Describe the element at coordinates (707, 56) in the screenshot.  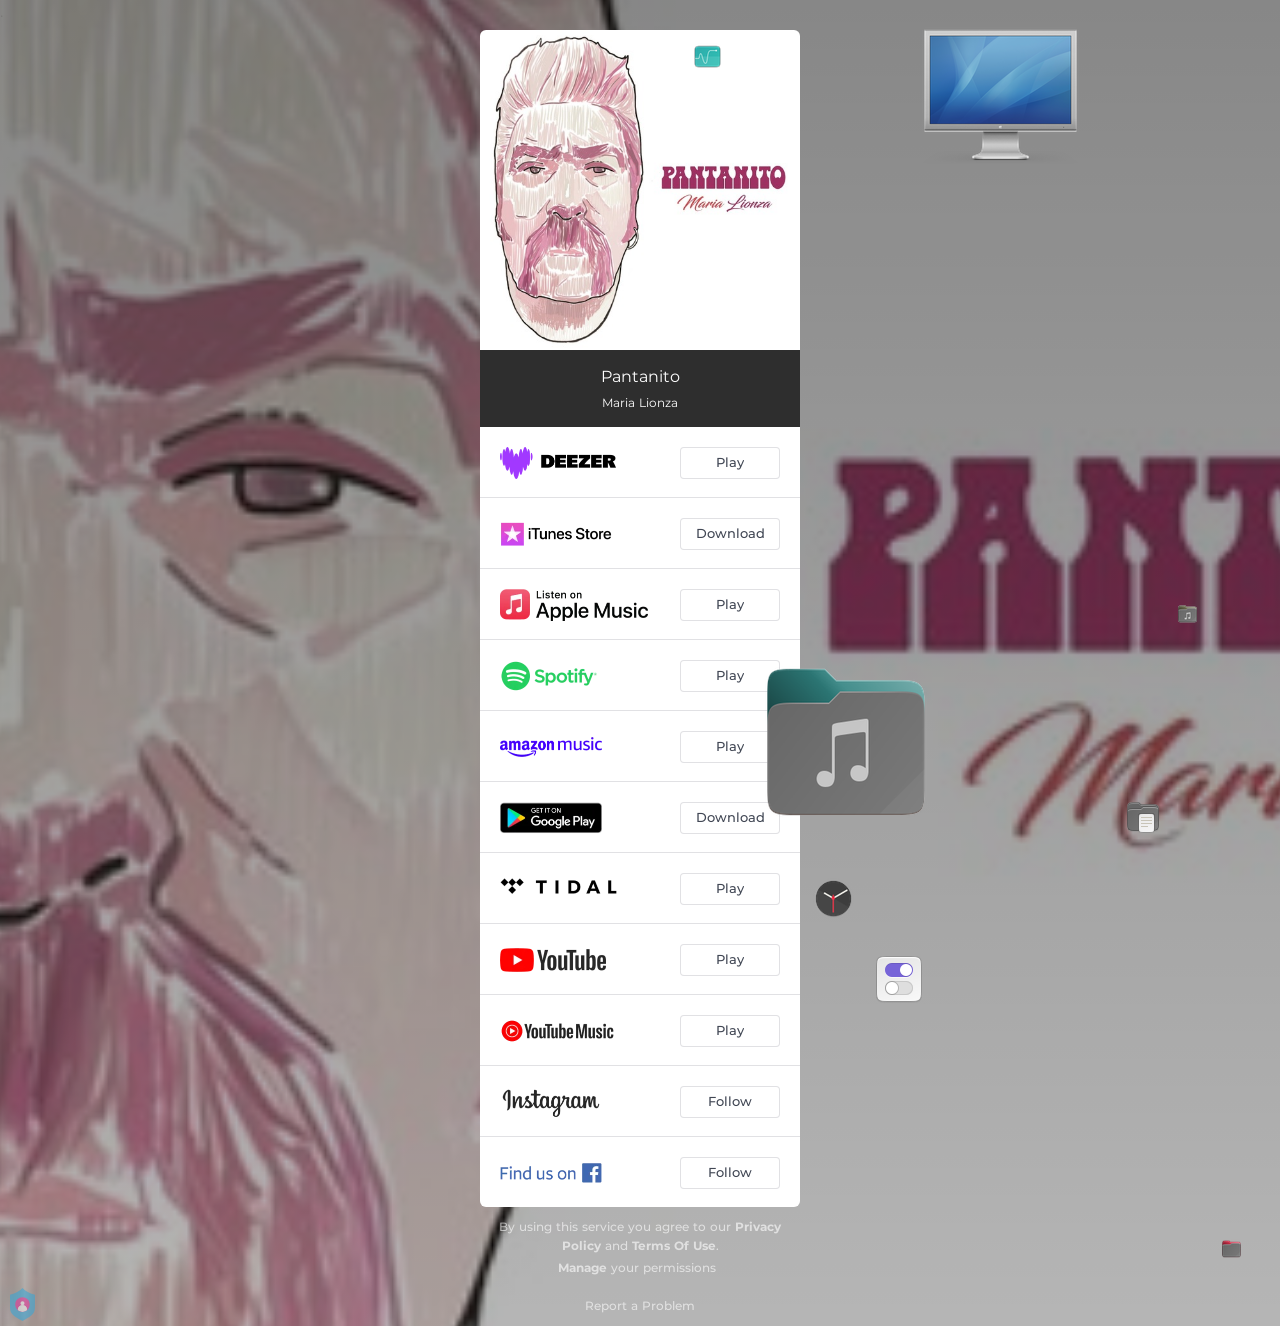
I see `open system resource monitor` at that location.